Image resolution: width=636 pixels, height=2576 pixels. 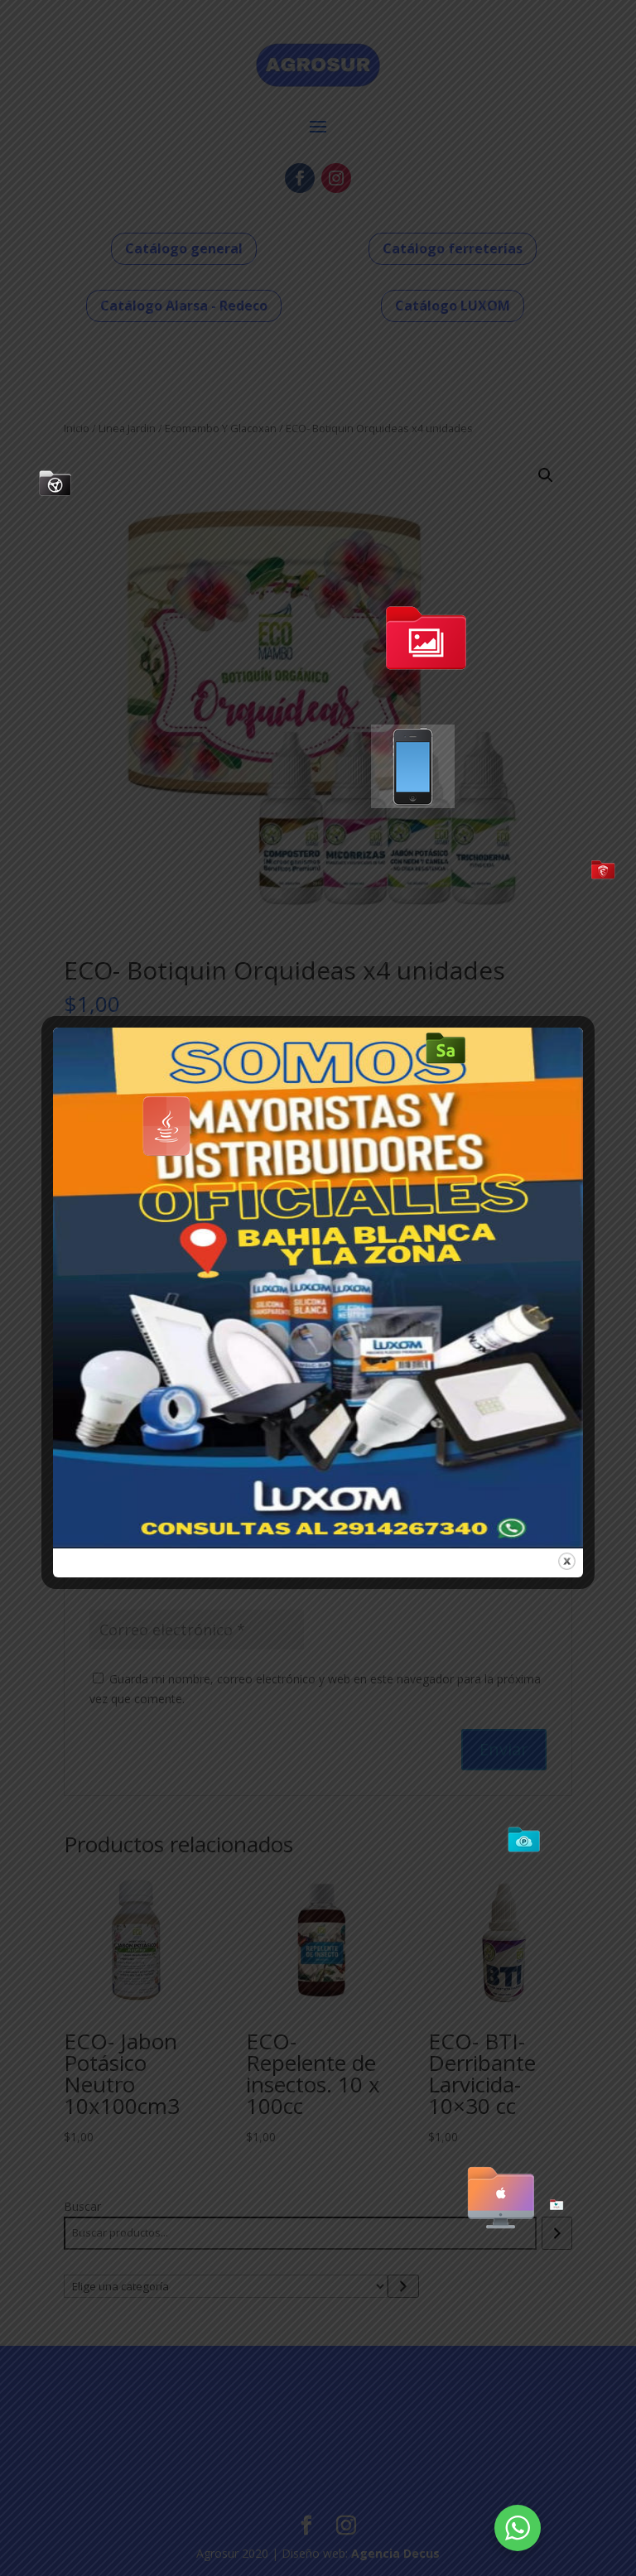 I want to click on open pCloud folder, so click(x=523, y=1840).